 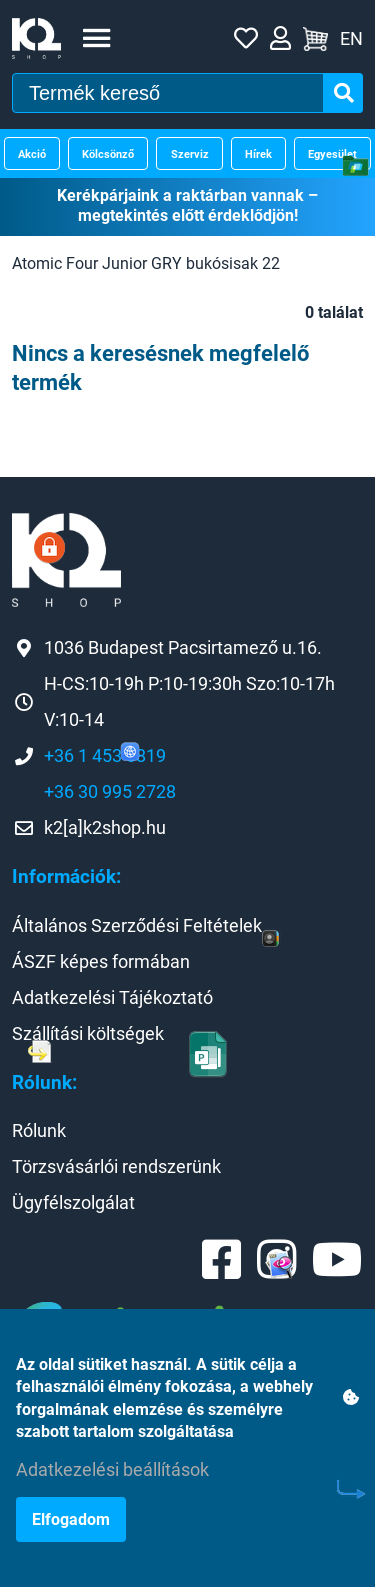 What do you see at coordinates (270, 938) in the screenshot?
I see `open the contacts app` at bounding box center [270, 938].